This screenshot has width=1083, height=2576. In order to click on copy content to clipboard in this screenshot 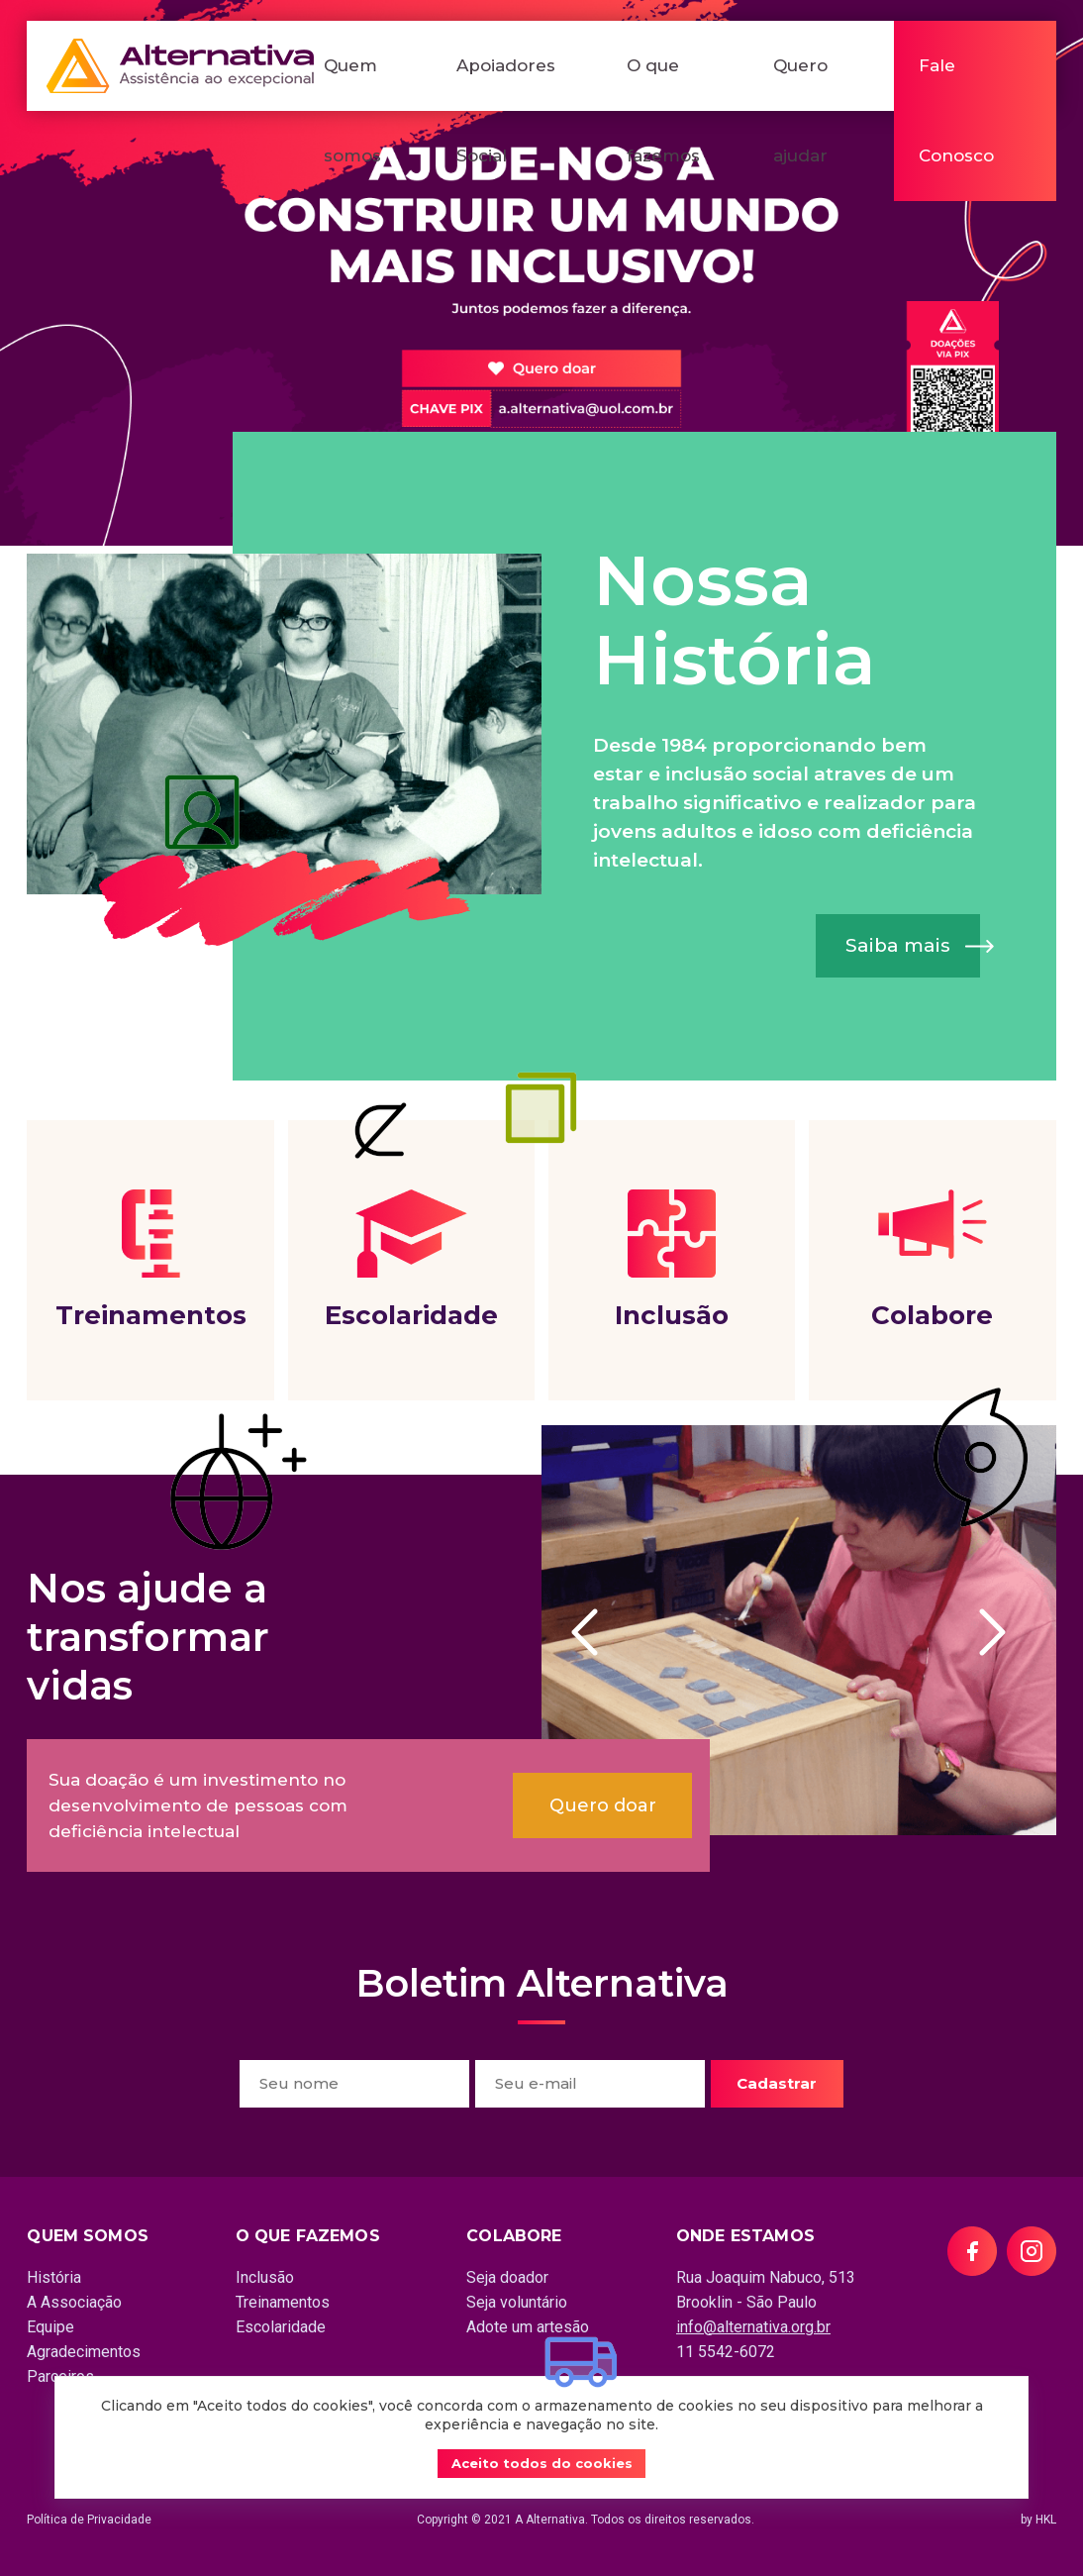, I will do `click(541, 1107)`.